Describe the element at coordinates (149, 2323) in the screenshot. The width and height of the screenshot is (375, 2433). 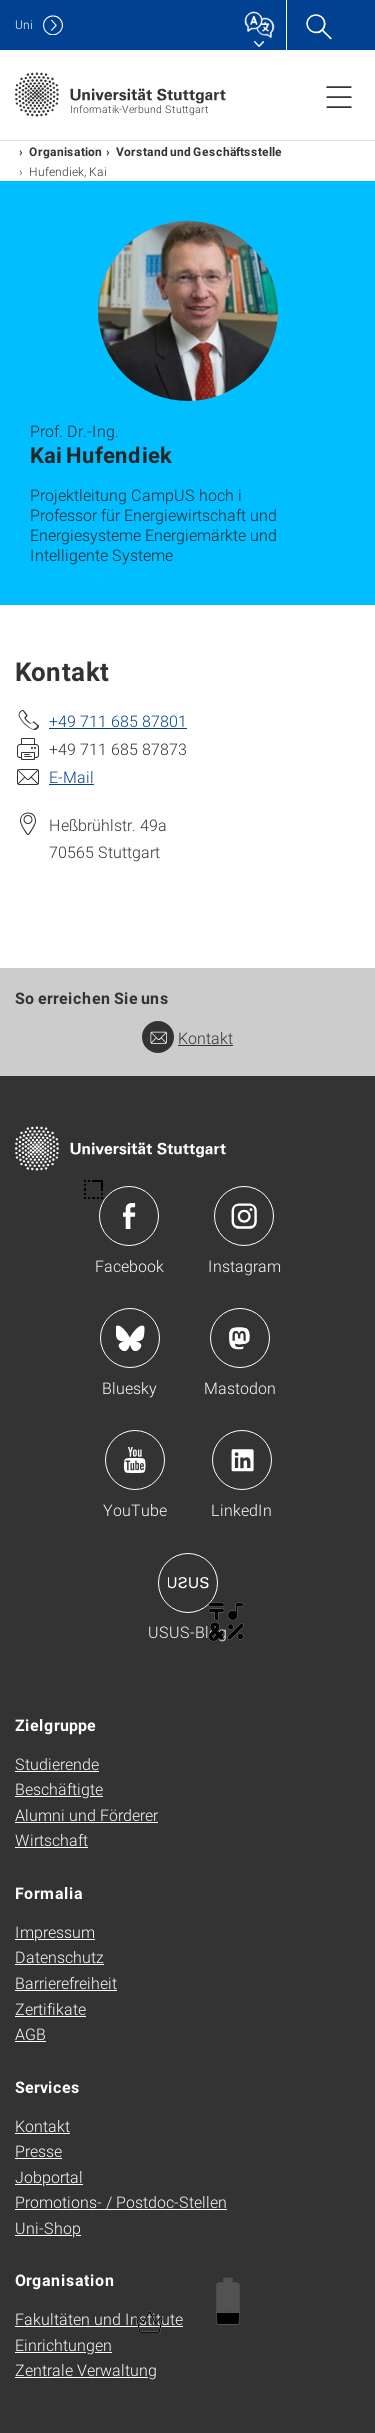
I see `indicates premium or VIP status` at that location.